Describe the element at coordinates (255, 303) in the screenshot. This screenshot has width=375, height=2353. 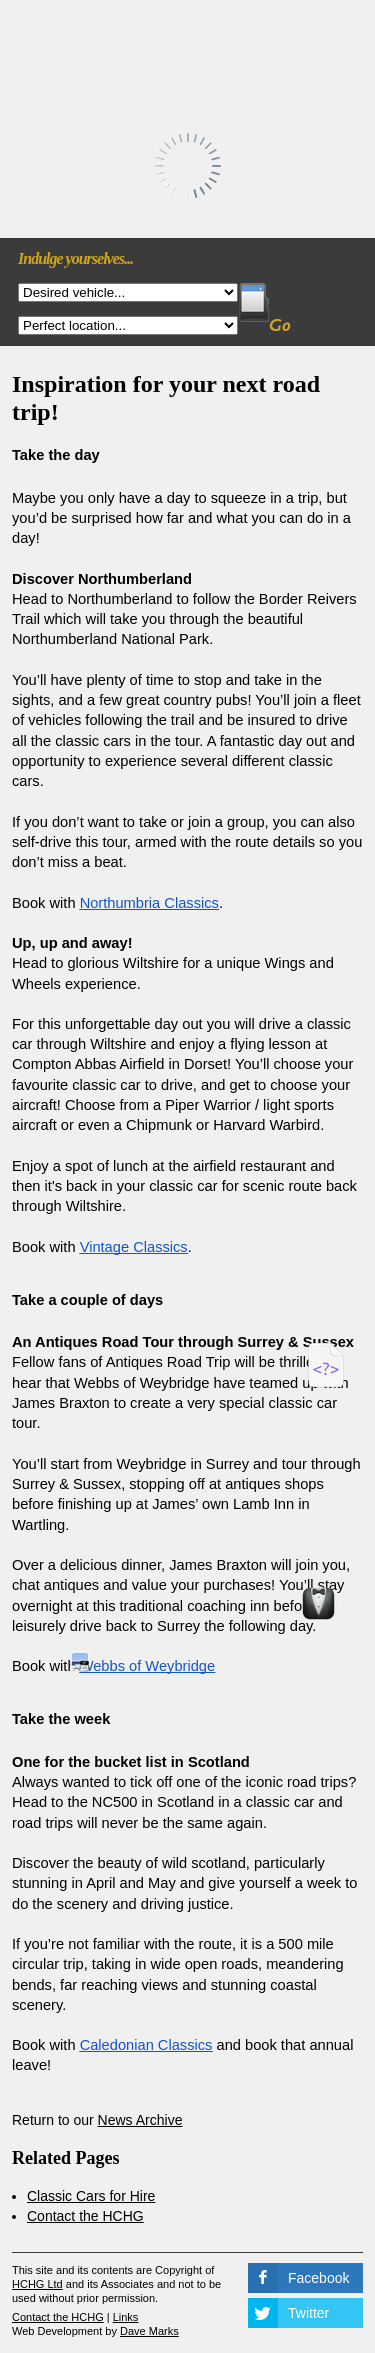
I see `microSD or TransFlash memory card storage device` at that location.